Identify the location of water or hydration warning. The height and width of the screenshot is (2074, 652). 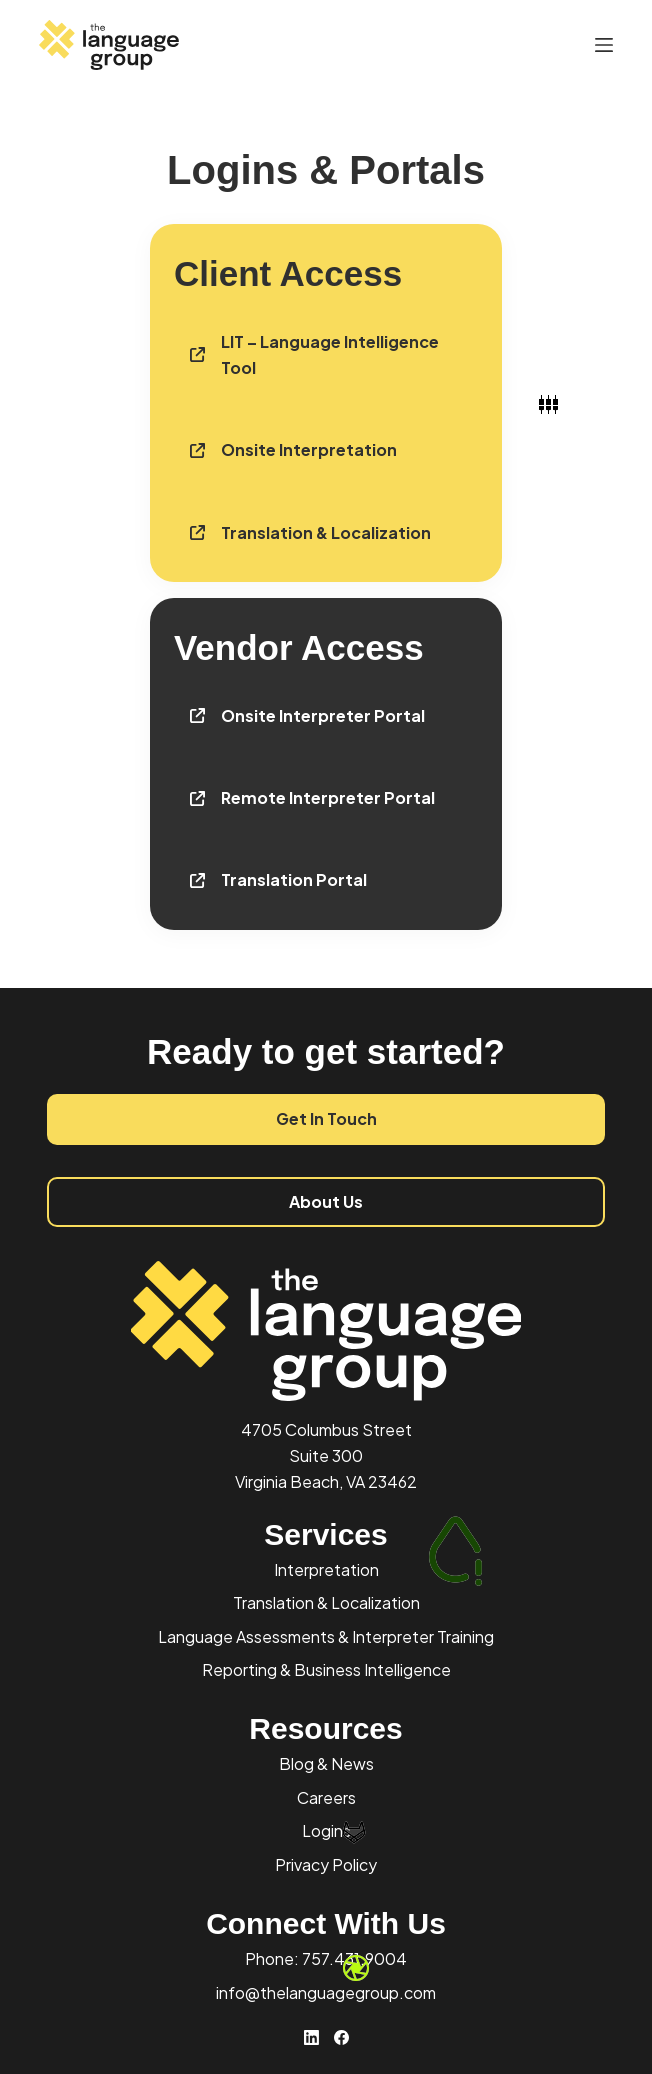
(455, 1549).